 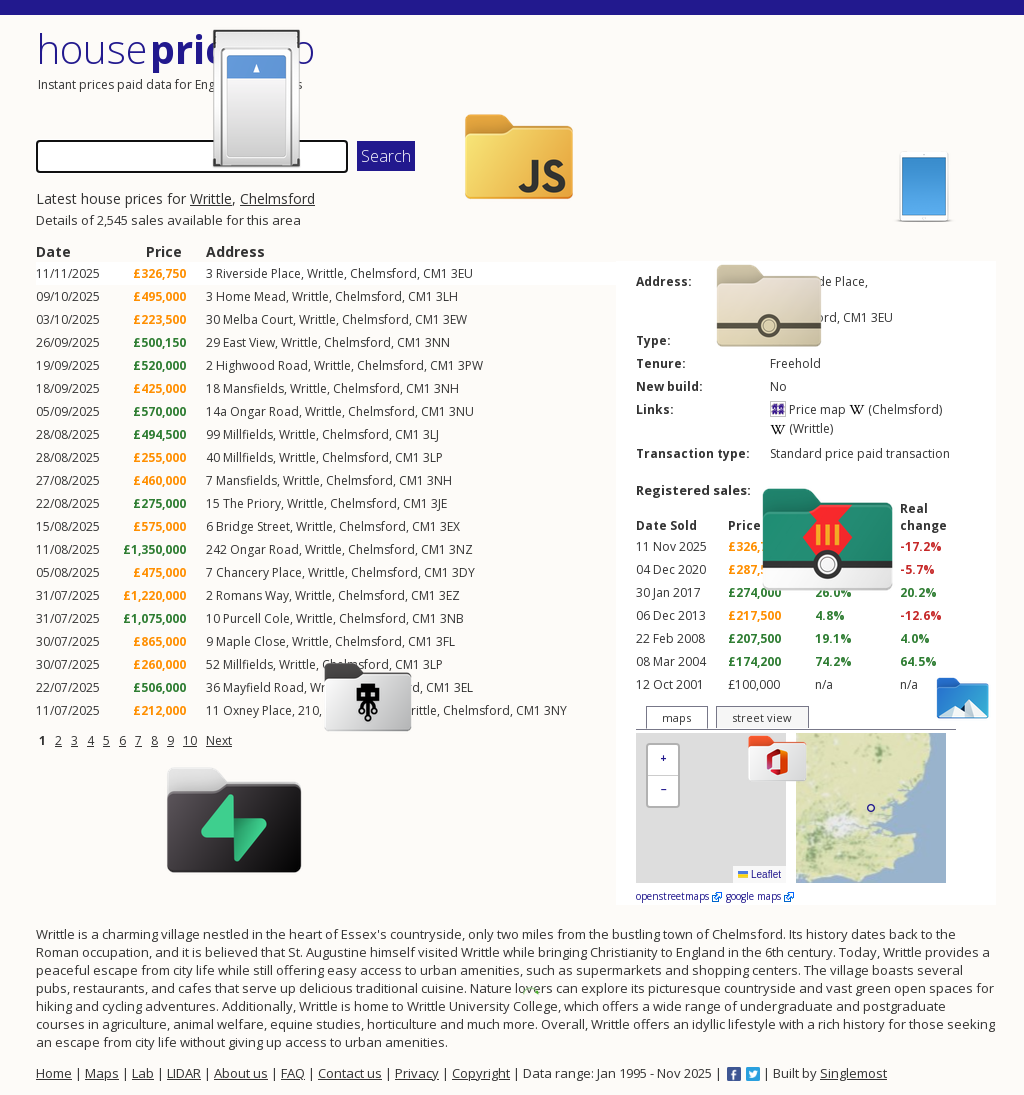 What do you see at coordinates (962, 699) in the screenshot?
I see `open folder containing landscape or mountain photos` at bounding box center [962, 699].